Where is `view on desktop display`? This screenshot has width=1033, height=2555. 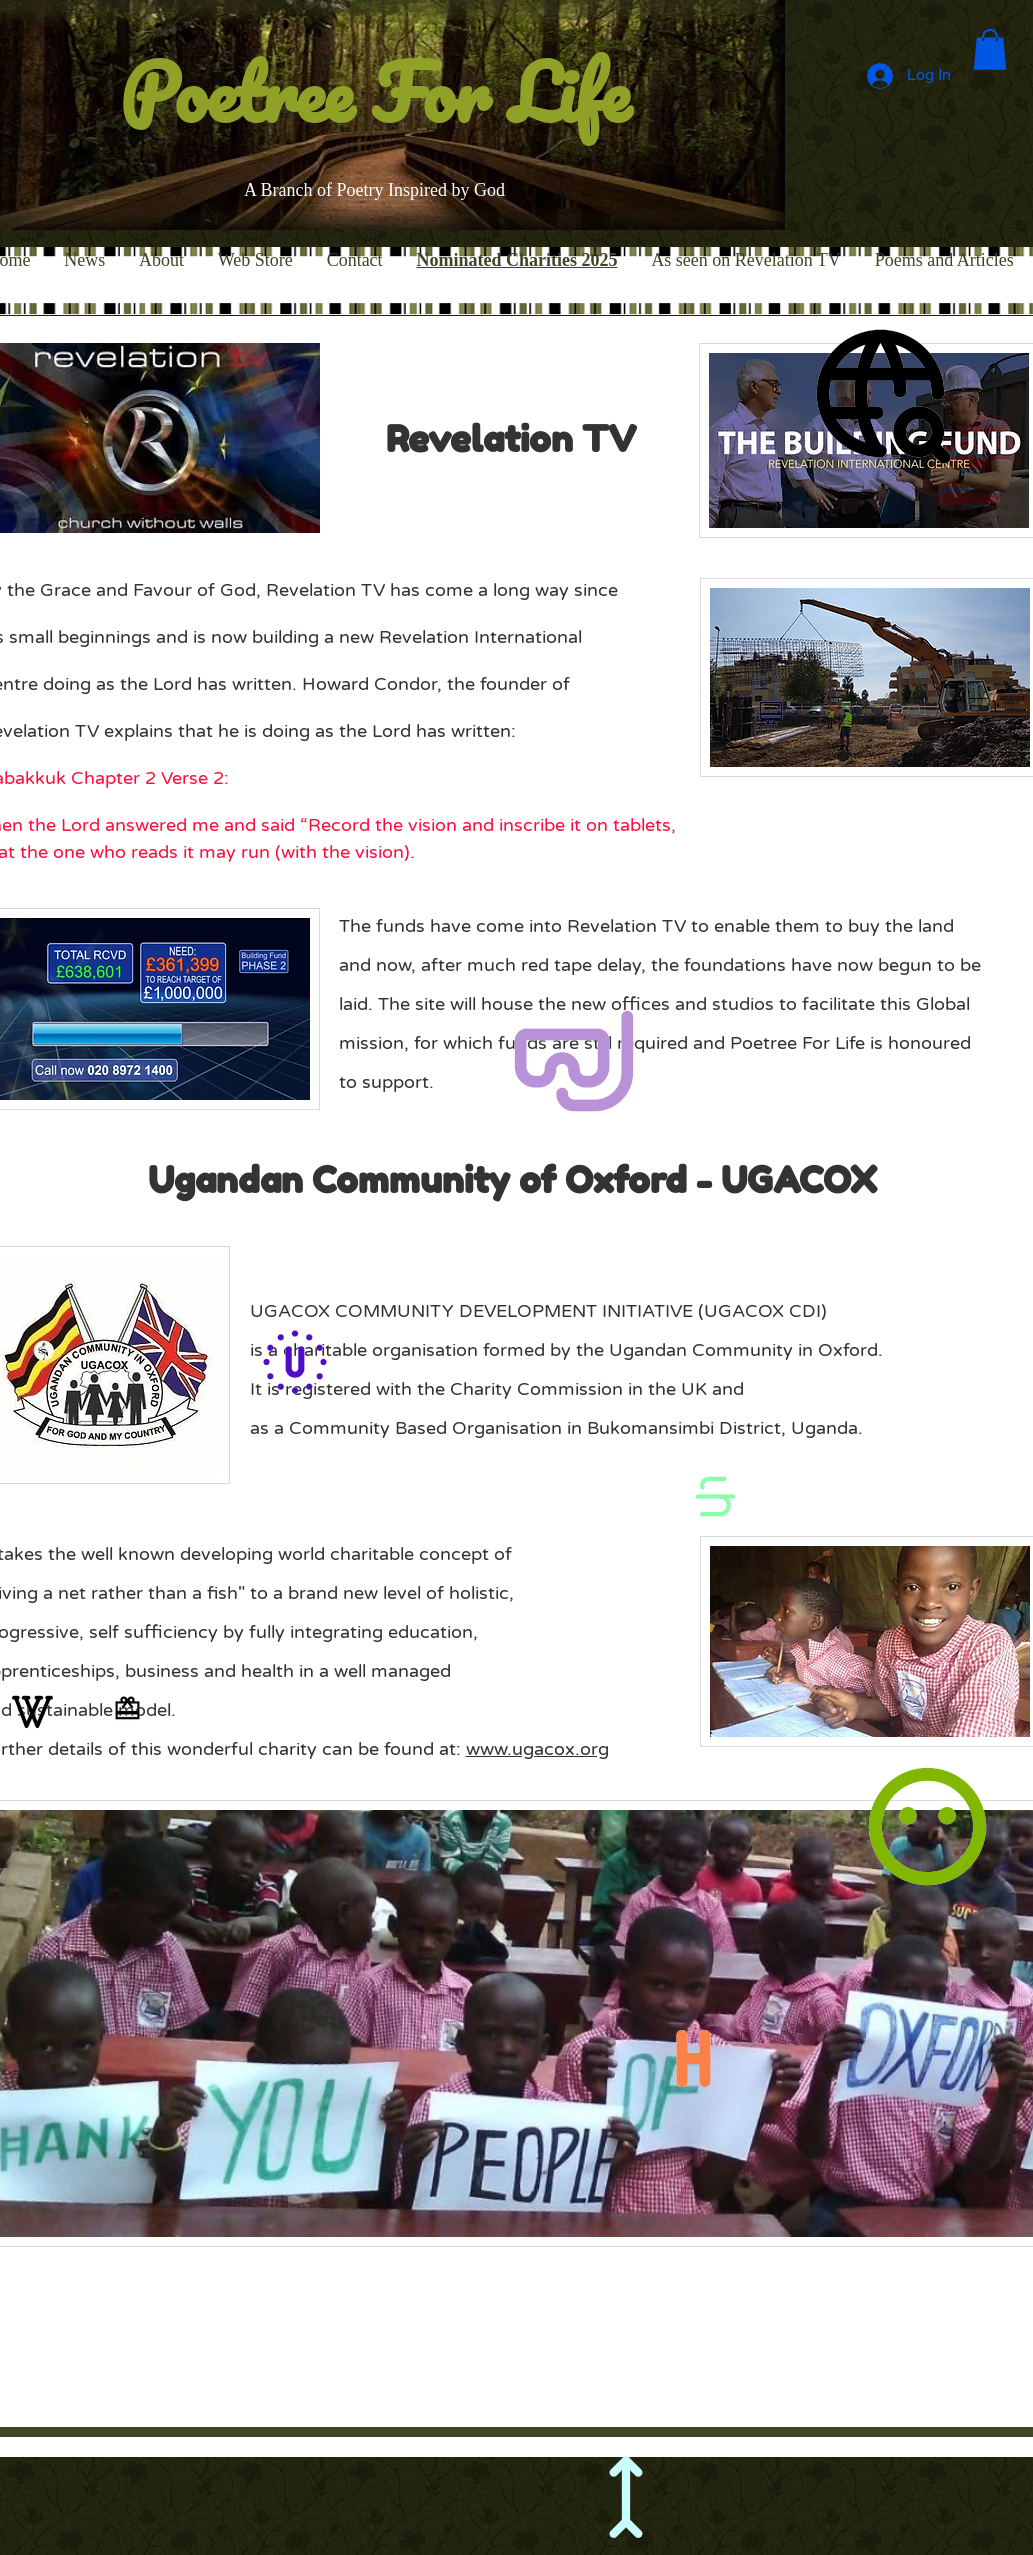
view on desktop display is located at coordinates (771, 713).